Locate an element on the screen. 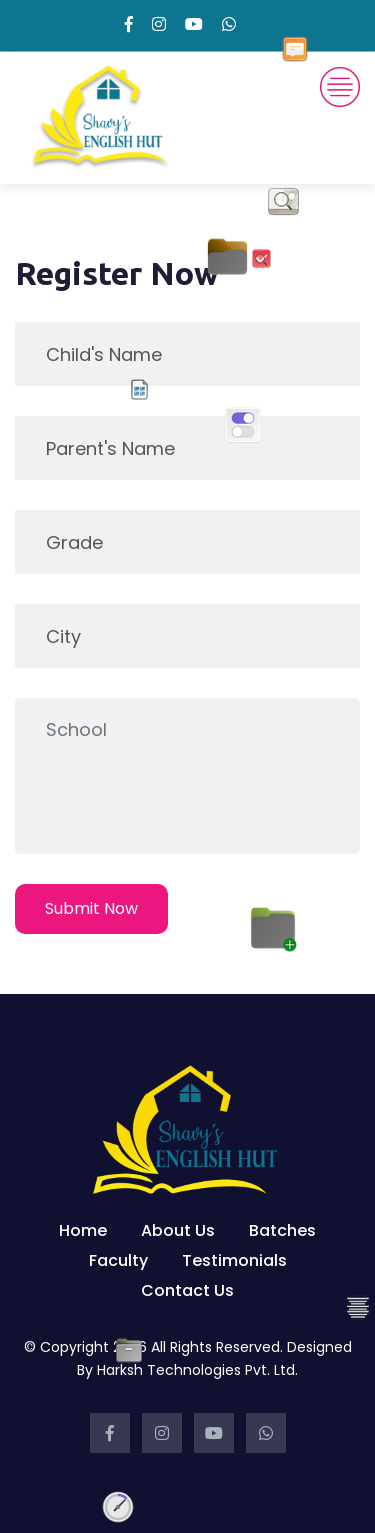 The image size is (375, 1533). libreoffice master document file type is located at coordinates (139, 389).